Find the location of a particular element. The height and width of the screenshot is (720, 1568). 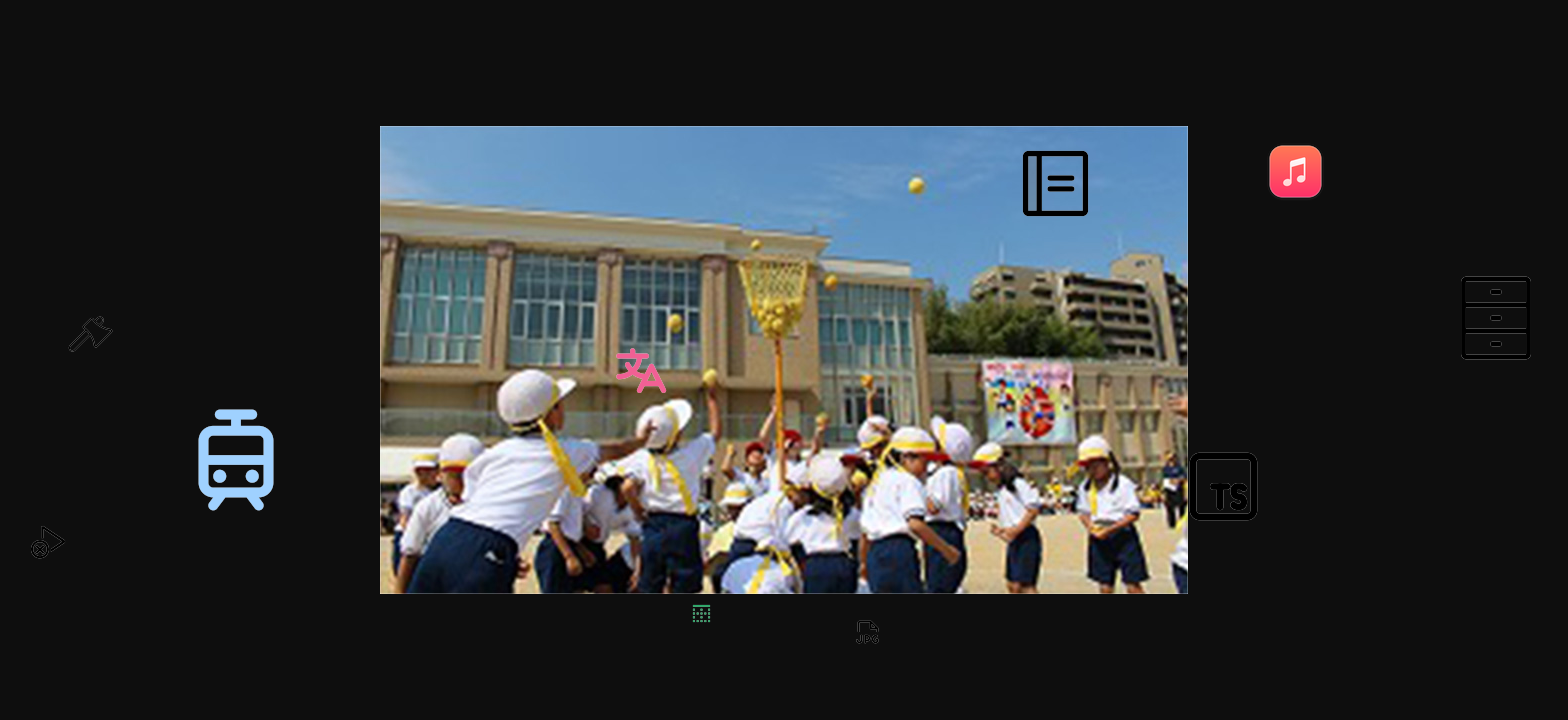

translate text to another language is located at coordinates (639, 371).